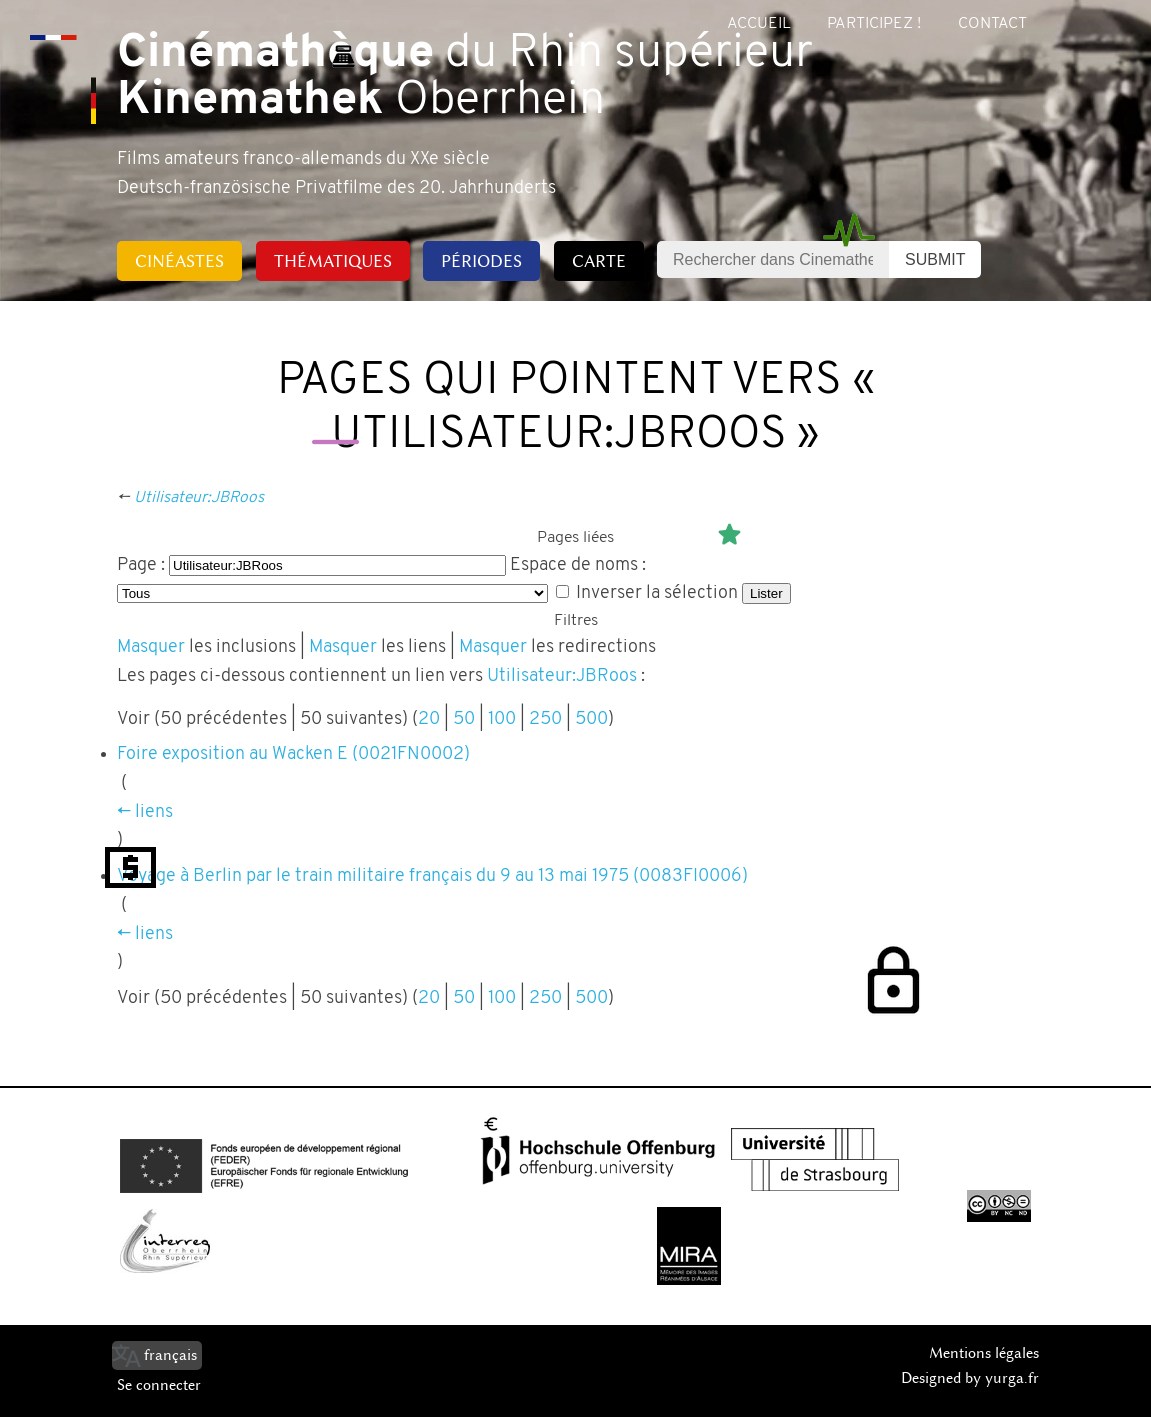 The width and height of the screenshot is (1151, 1417). Describe the element at coordinates (130, 867) in the screenshot. I see `find nearby ATMs or cash machines` at that location.